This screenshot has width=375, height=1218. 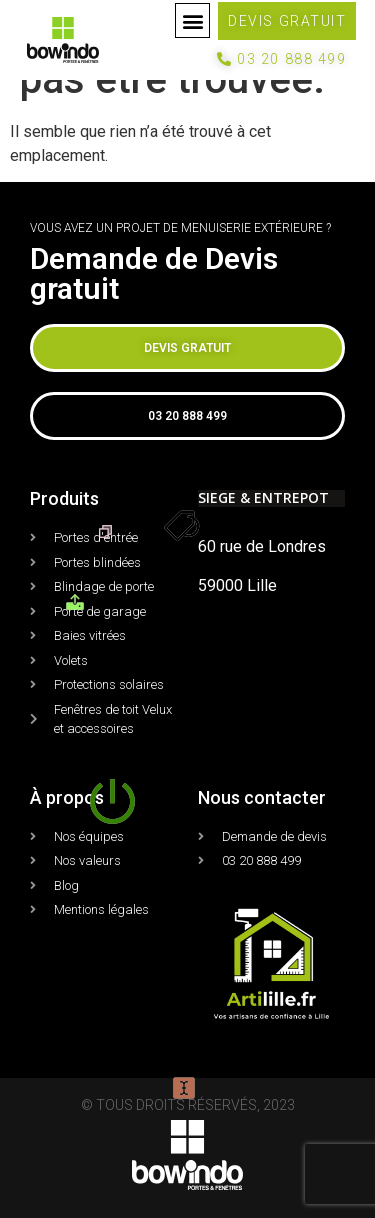 I want to click on turn off or shut down the device, so click(x=112, y=801).